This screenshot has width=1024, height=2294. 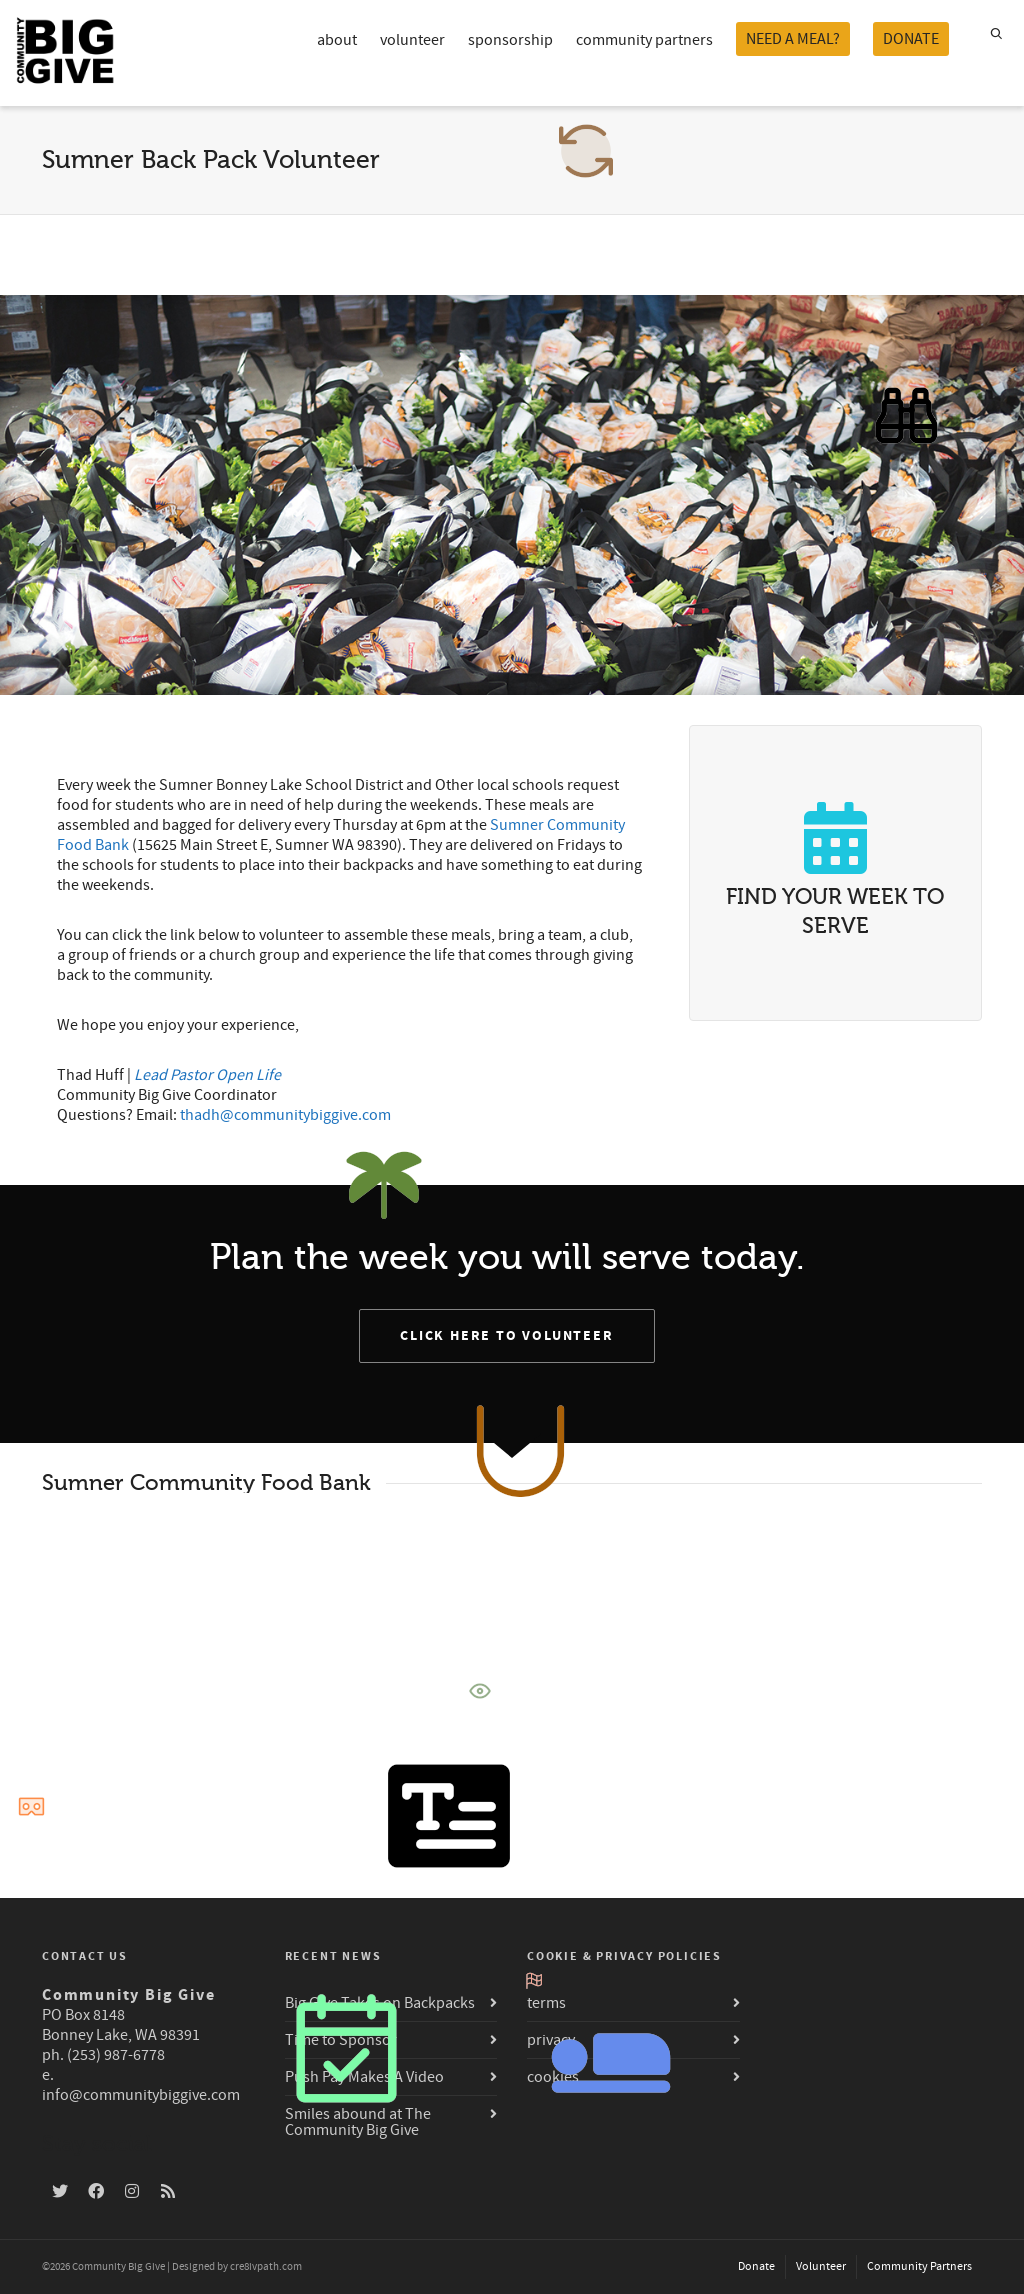 What do you see at coordinates (346, 2052) in the screenshot?
I see `confirm or complete a scheduled event` at bounding box center [346, 2052].